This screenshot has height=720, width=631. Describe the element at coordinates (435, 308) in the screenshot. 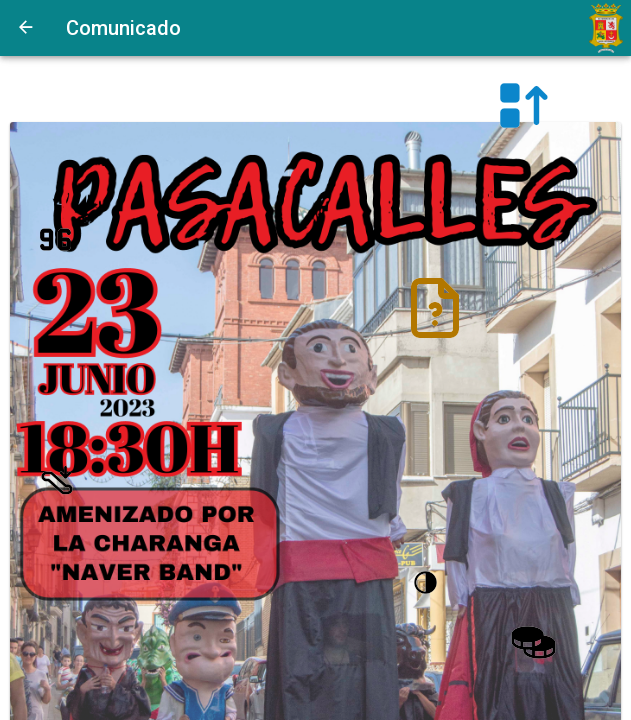

I see `unknown or unrecognized file type` at that location.